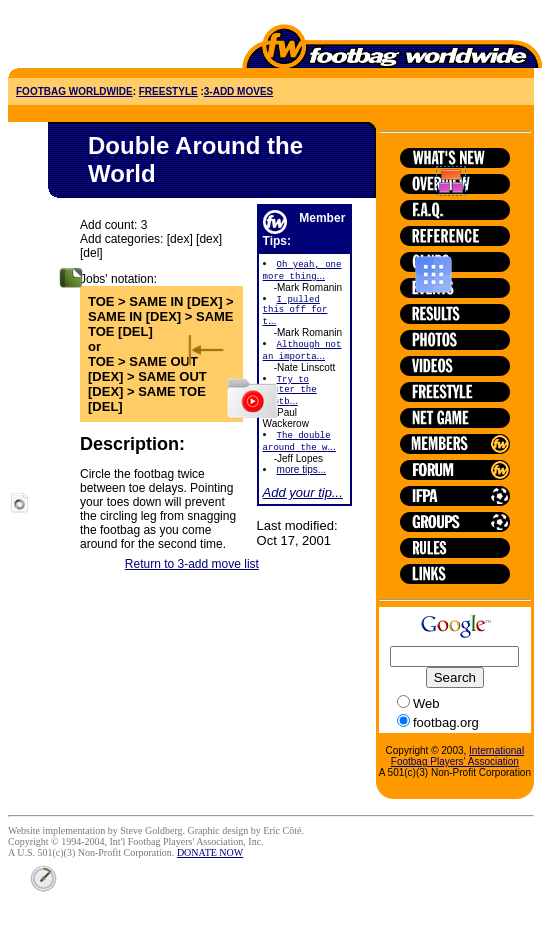 This screenshot has width=542, height=929. What do you see at coordinates (43, 878) in the screenshot?
I see `open sysprof system profiler` at bounding box center [43, 878].